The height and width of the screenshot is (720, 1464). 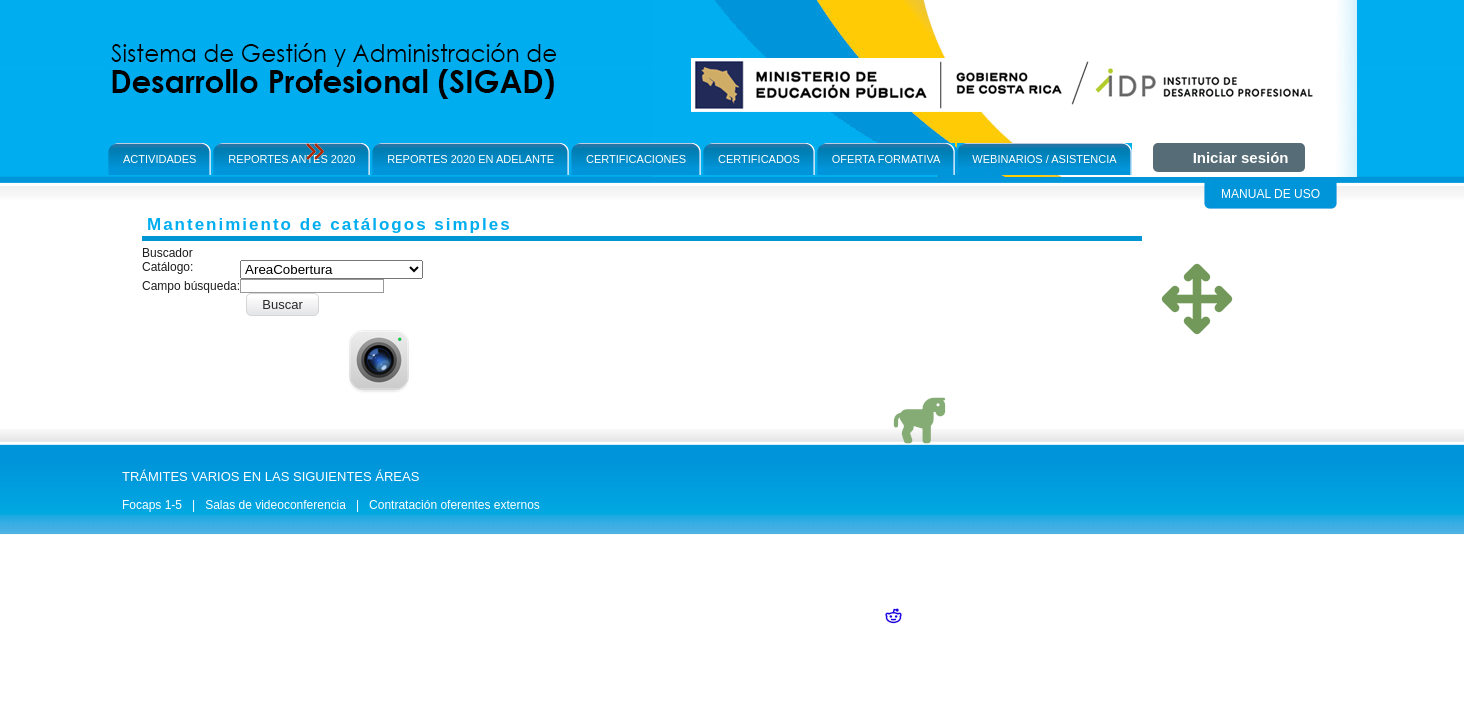 What do you see at coordinates (314, 151) in the screenshot?
I see `skip forward or advance to the next item` at bounding box center [314, 151].